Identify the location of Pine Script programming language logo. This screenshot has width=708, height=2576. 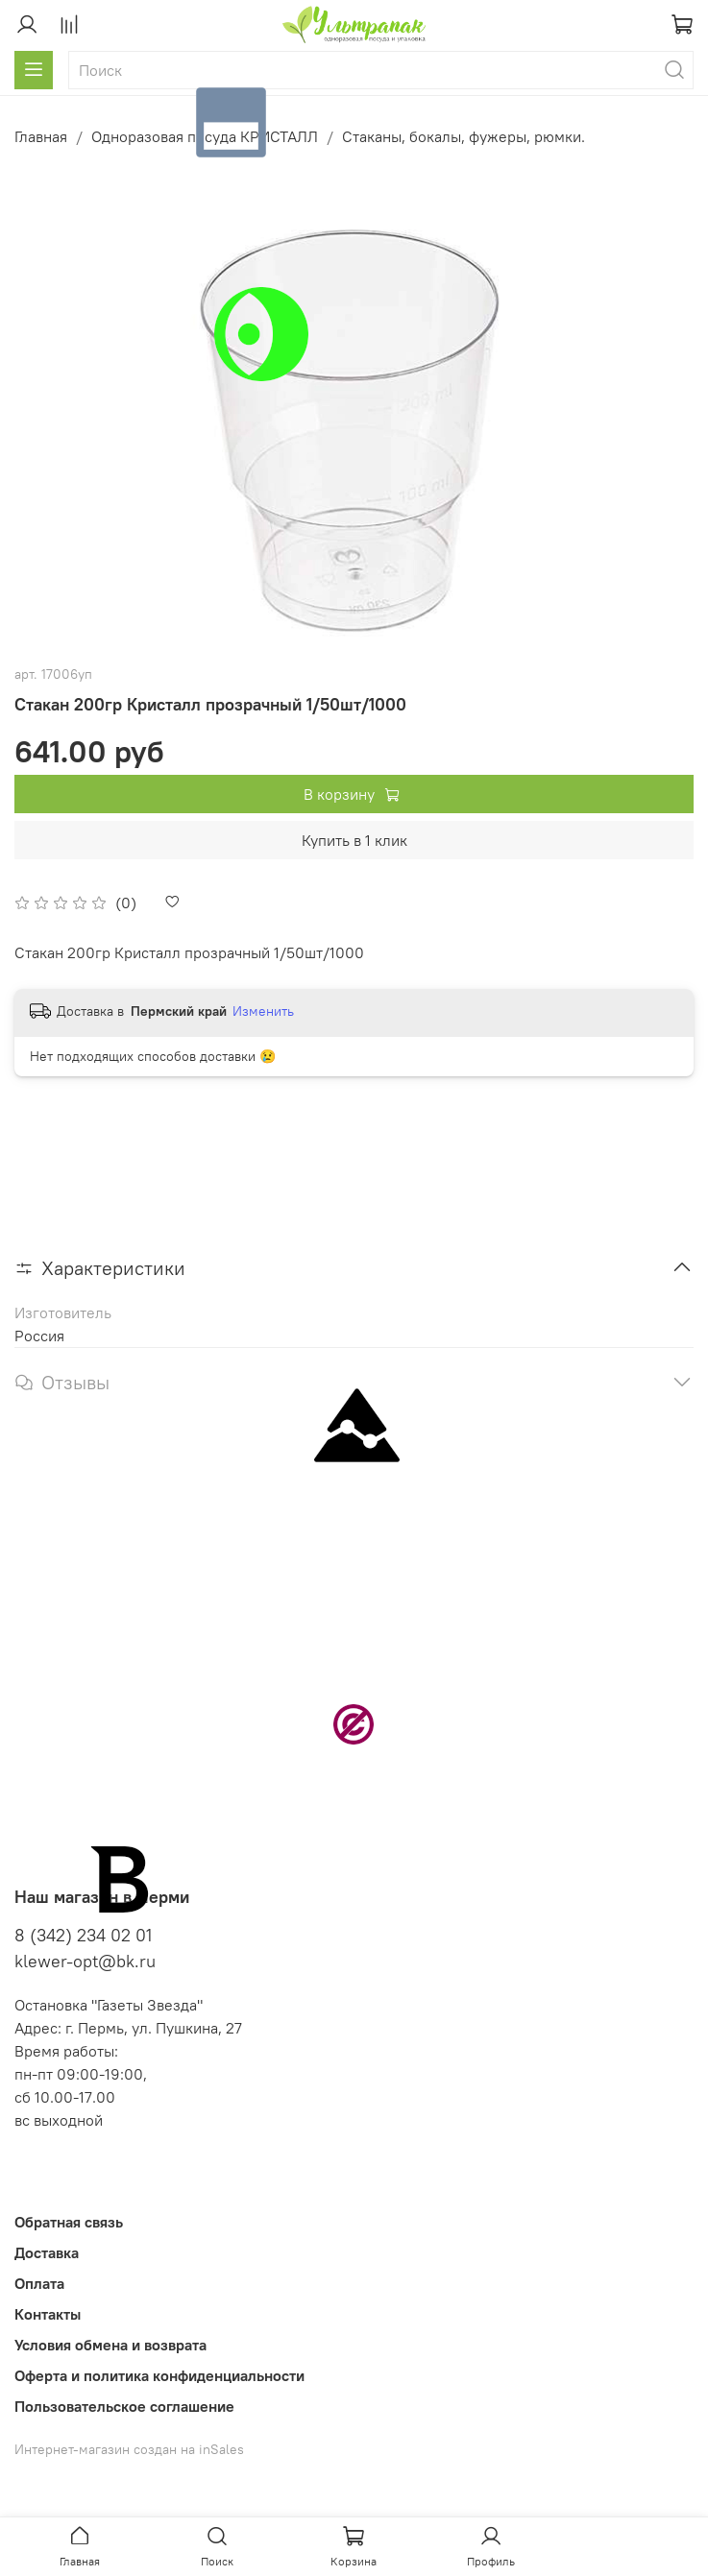
(356, 1425).